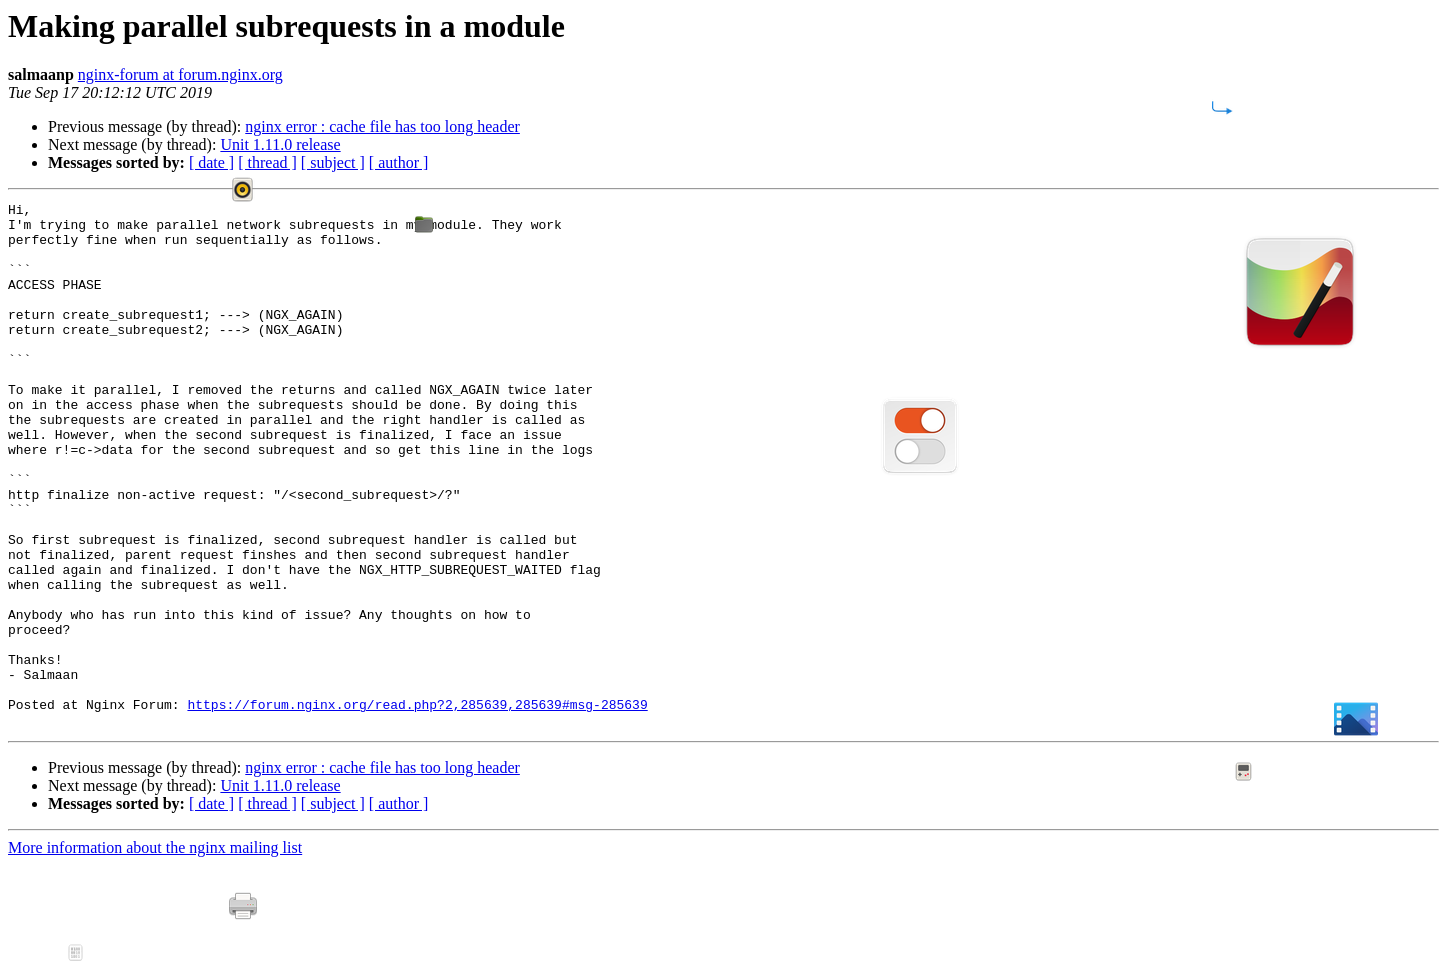 The width and height of the screenshot is (1447, 970). I want to click on open the video editor app, so click(1356, 719).